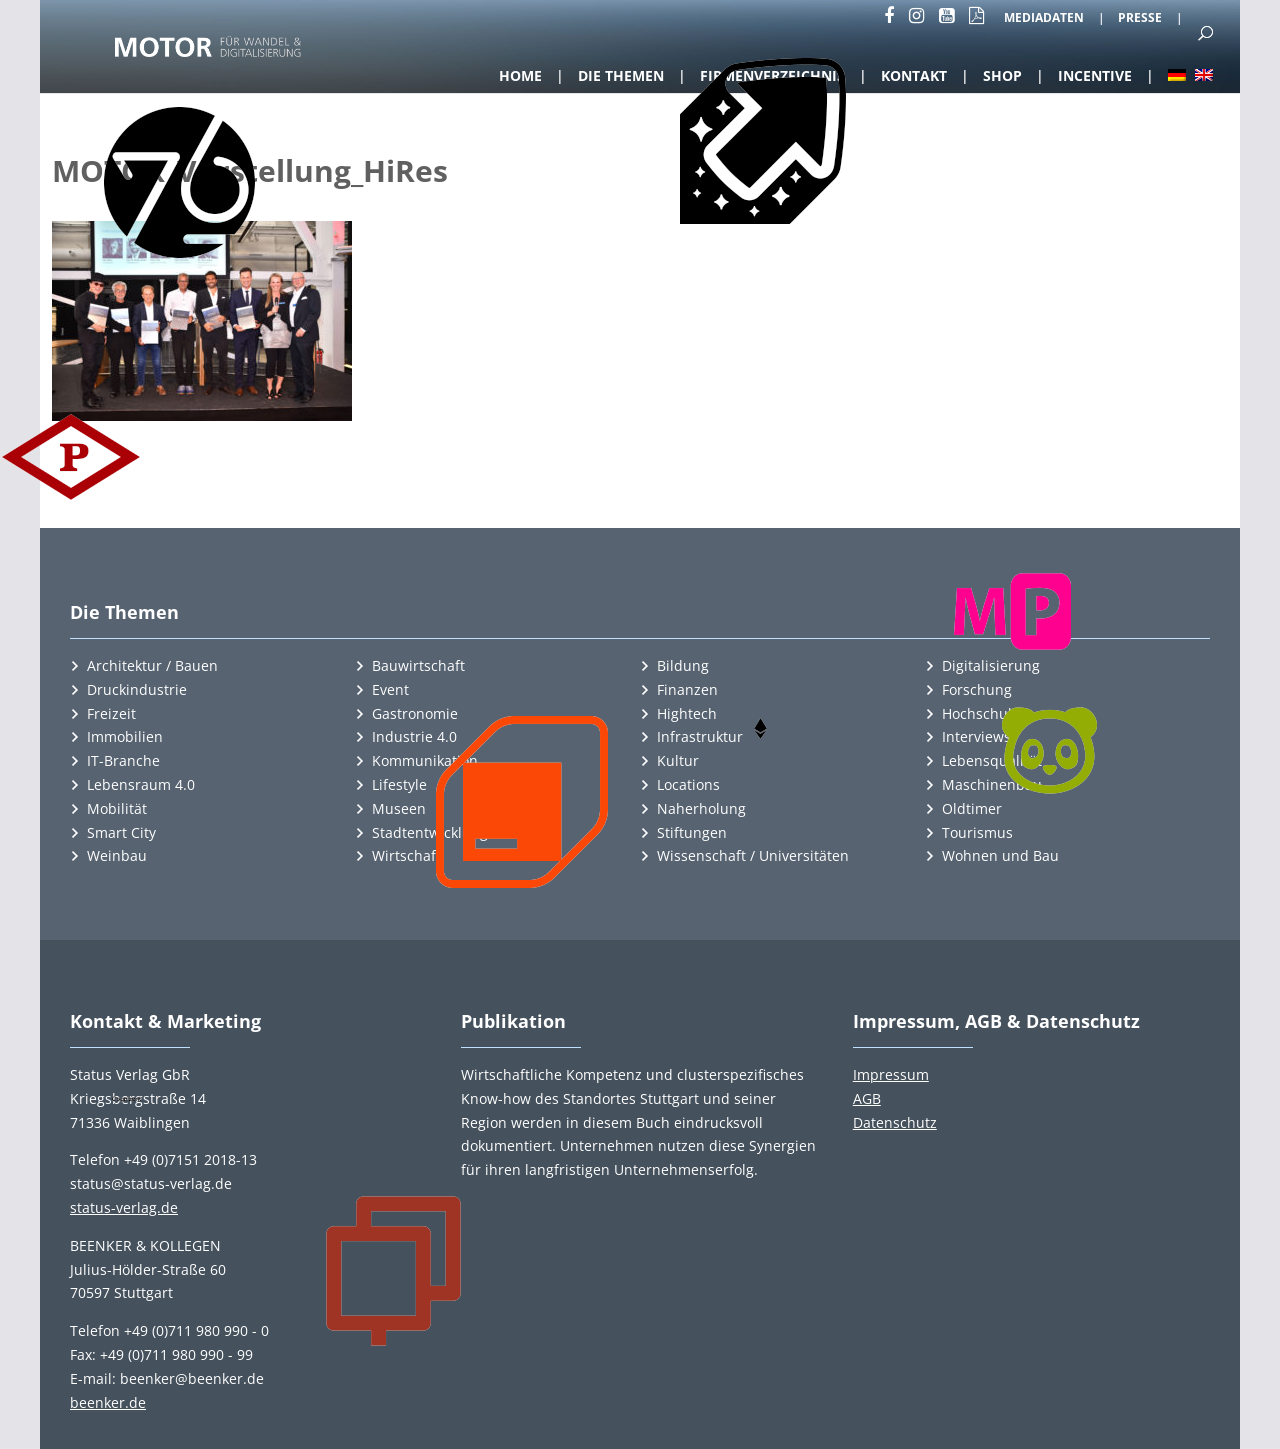  Describe the element at coordinates (1012, 611) in the screenshot. I see `macports package manager logo` at that location.